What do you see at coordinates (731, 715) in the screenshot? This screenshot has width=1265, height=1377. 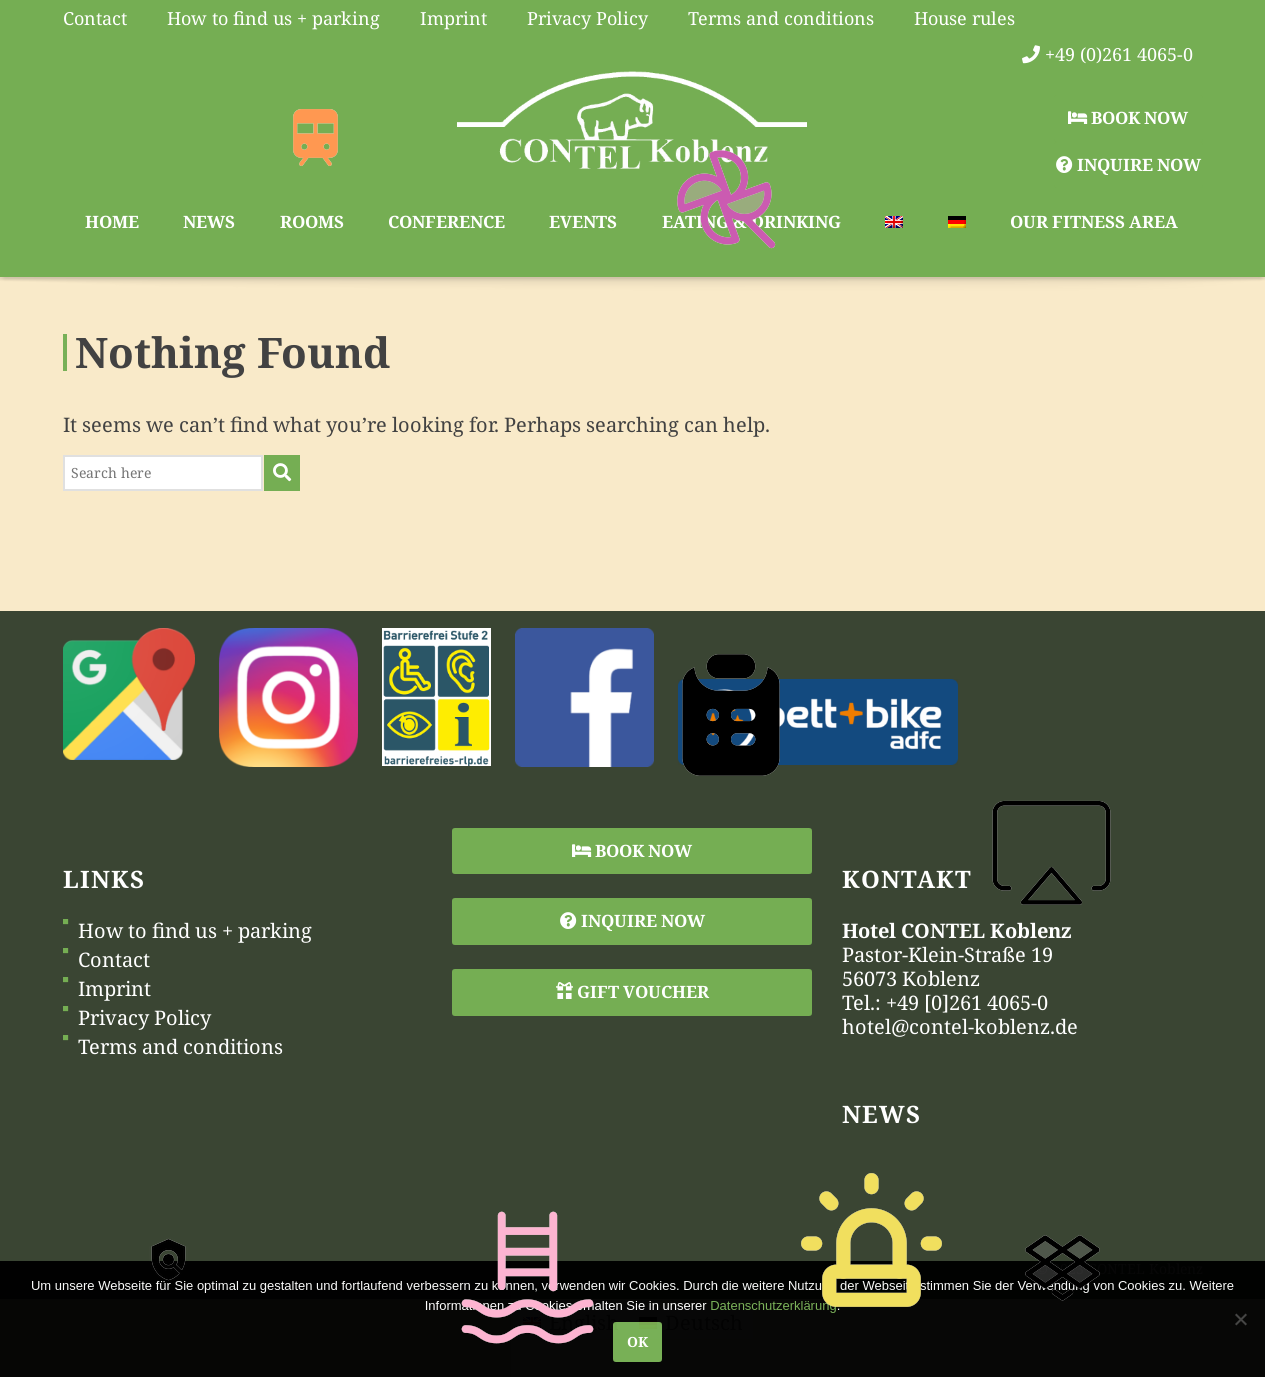 I see `view task list or checklist` at bounding box center [731, 715].